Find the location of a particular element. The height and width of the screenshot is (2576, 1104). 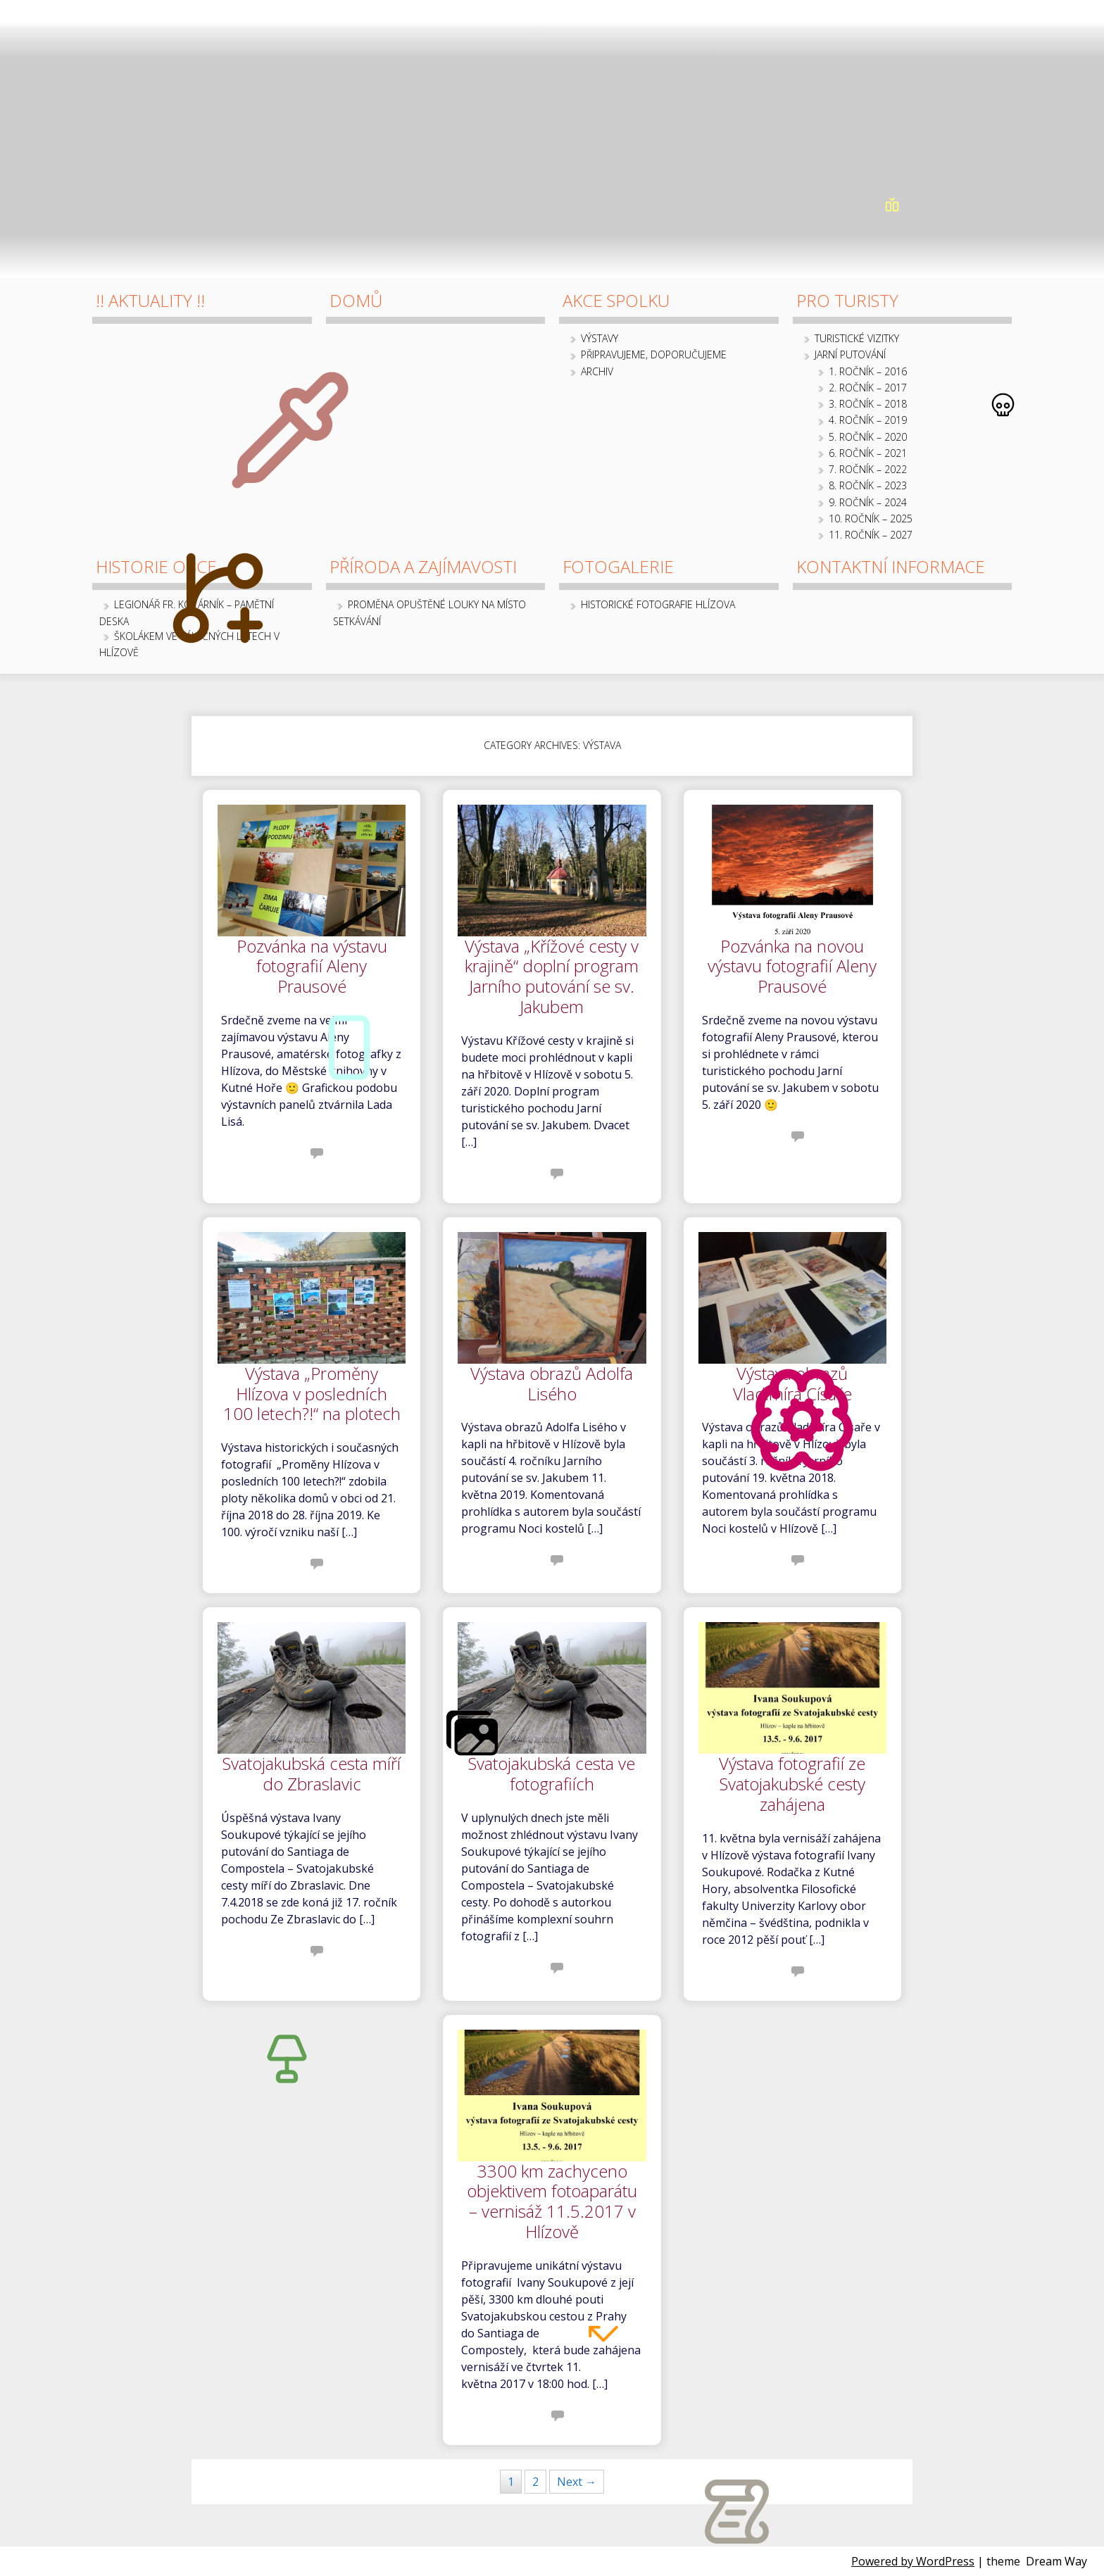

go back or return to previous step is located at coordinates (603, 2333).